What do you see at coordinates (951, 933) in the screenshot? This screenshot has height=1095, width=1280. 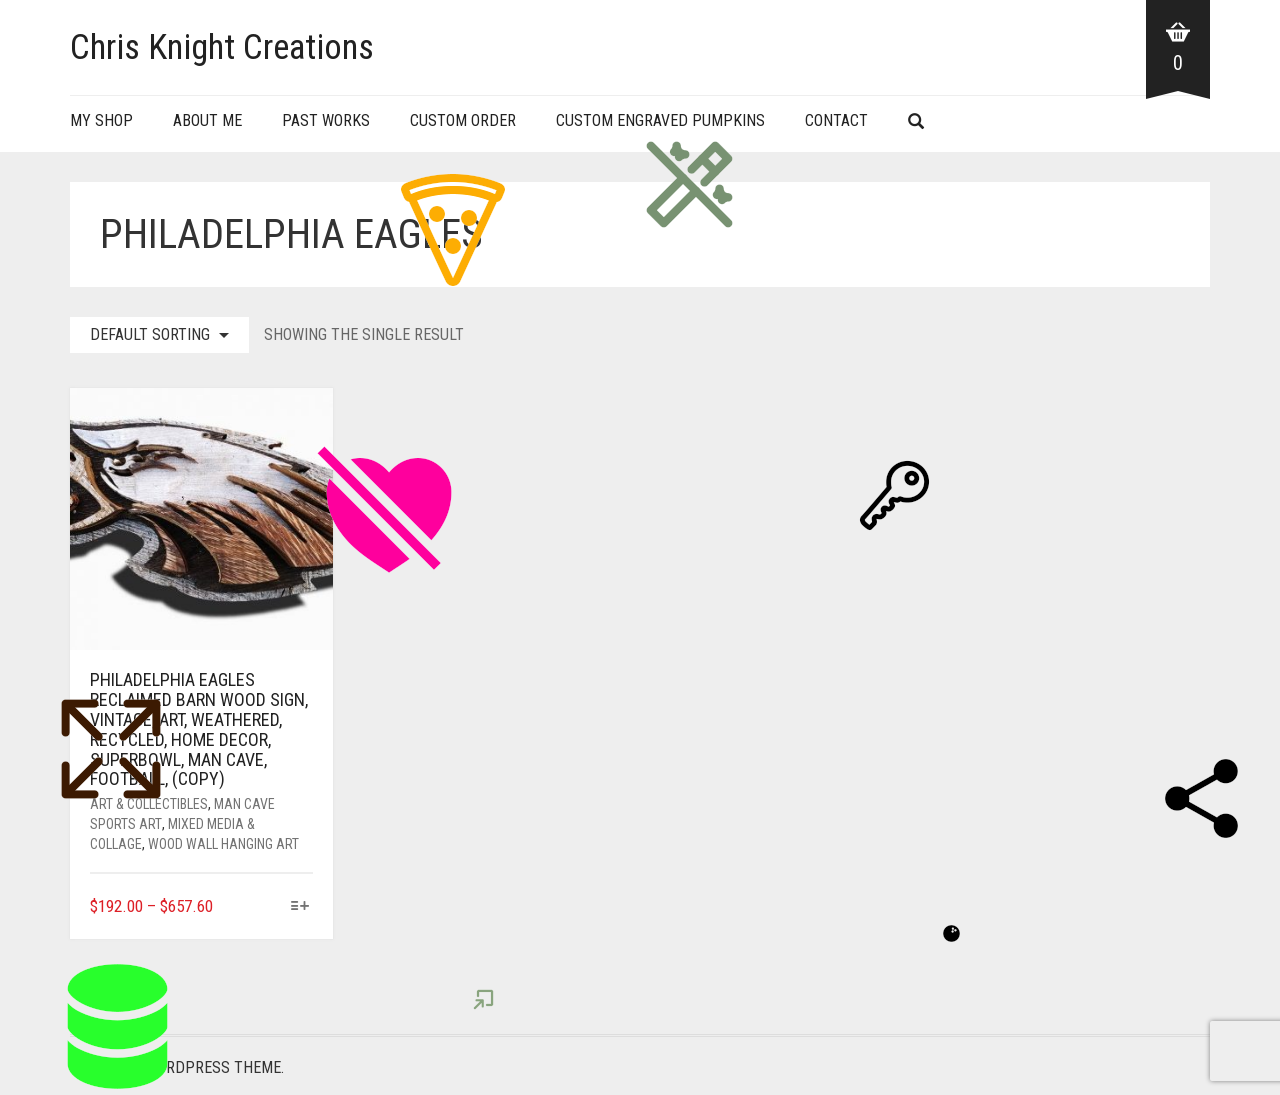 I see `access bowling or sports games` at bounding box center [951, 933].